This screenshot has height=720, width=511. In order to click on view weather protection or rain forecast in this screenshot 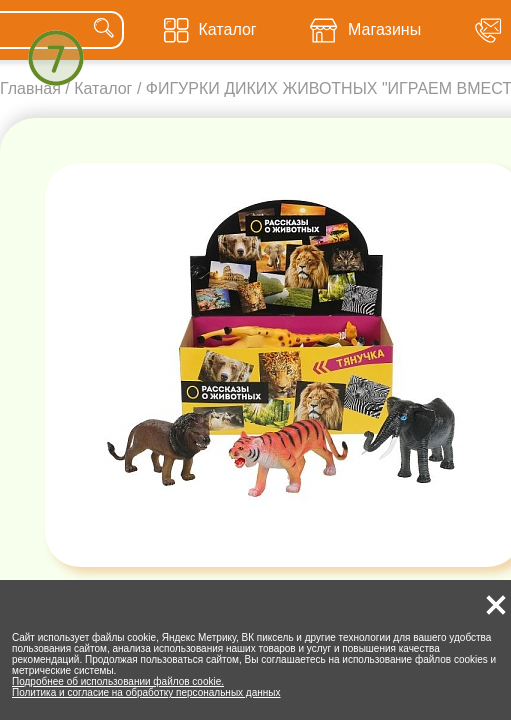, I will do `click(373, 410)`.